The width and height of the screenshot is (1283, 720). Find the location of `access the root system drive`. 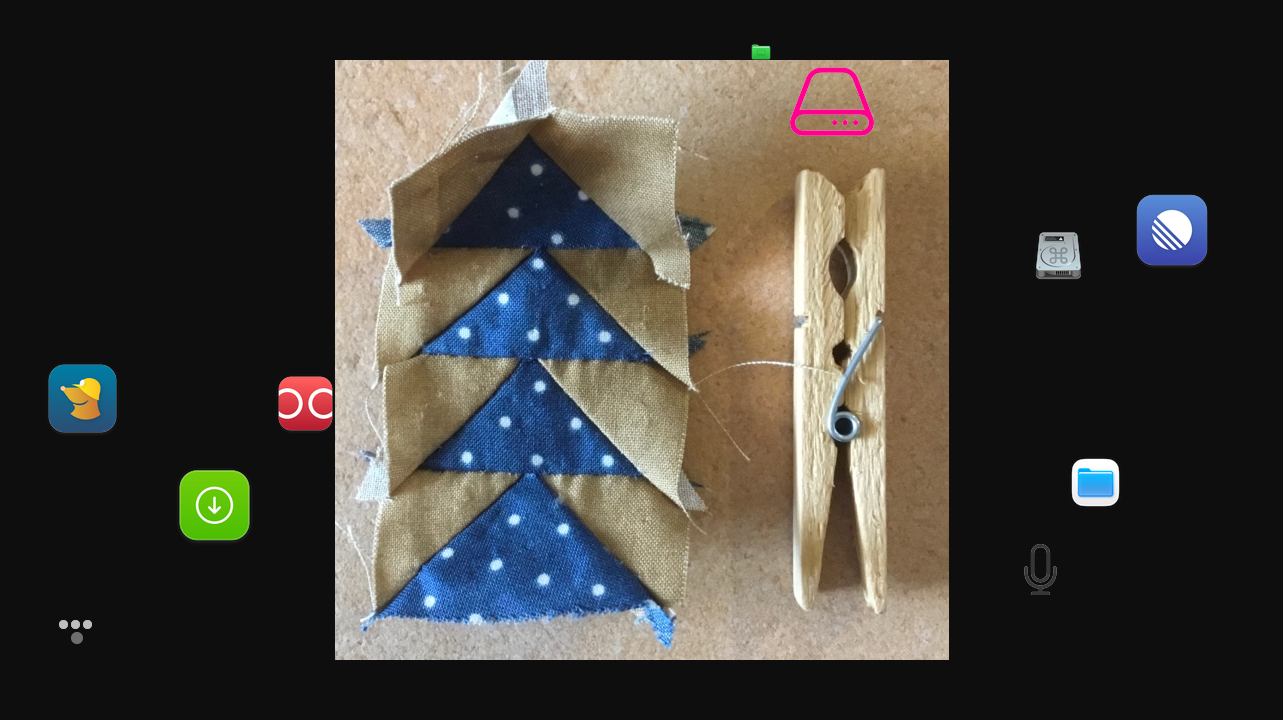

access the root system drive is located at coordinates (1058, 255).